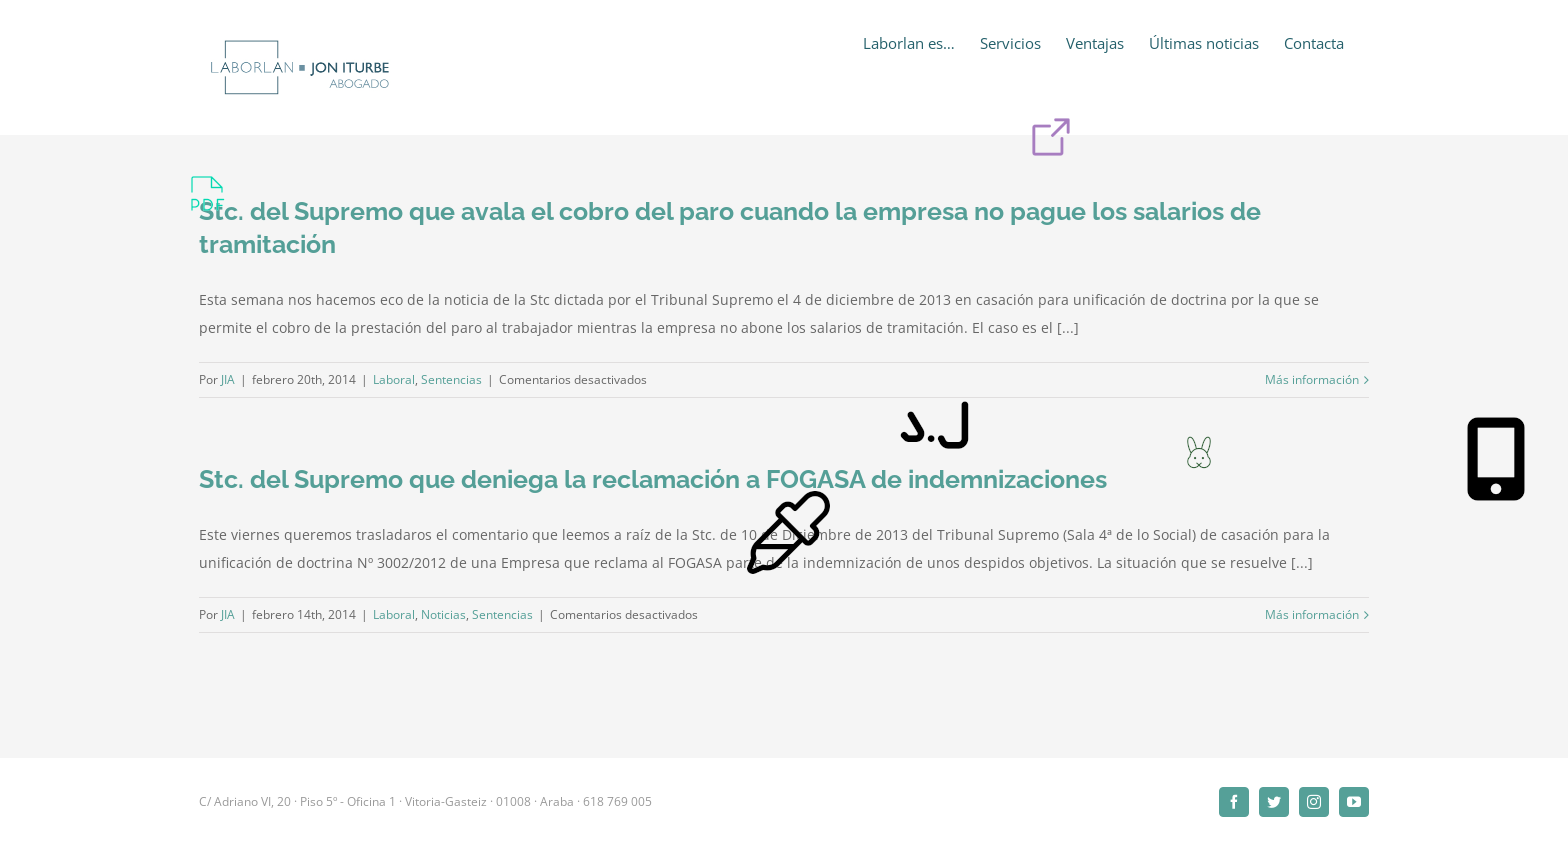 The image size is (1568, 852). What do you see at coordinates (1051, 137) in the screenshot?
I see `open link in a new window or tab` at bounding box center [1051, 137].